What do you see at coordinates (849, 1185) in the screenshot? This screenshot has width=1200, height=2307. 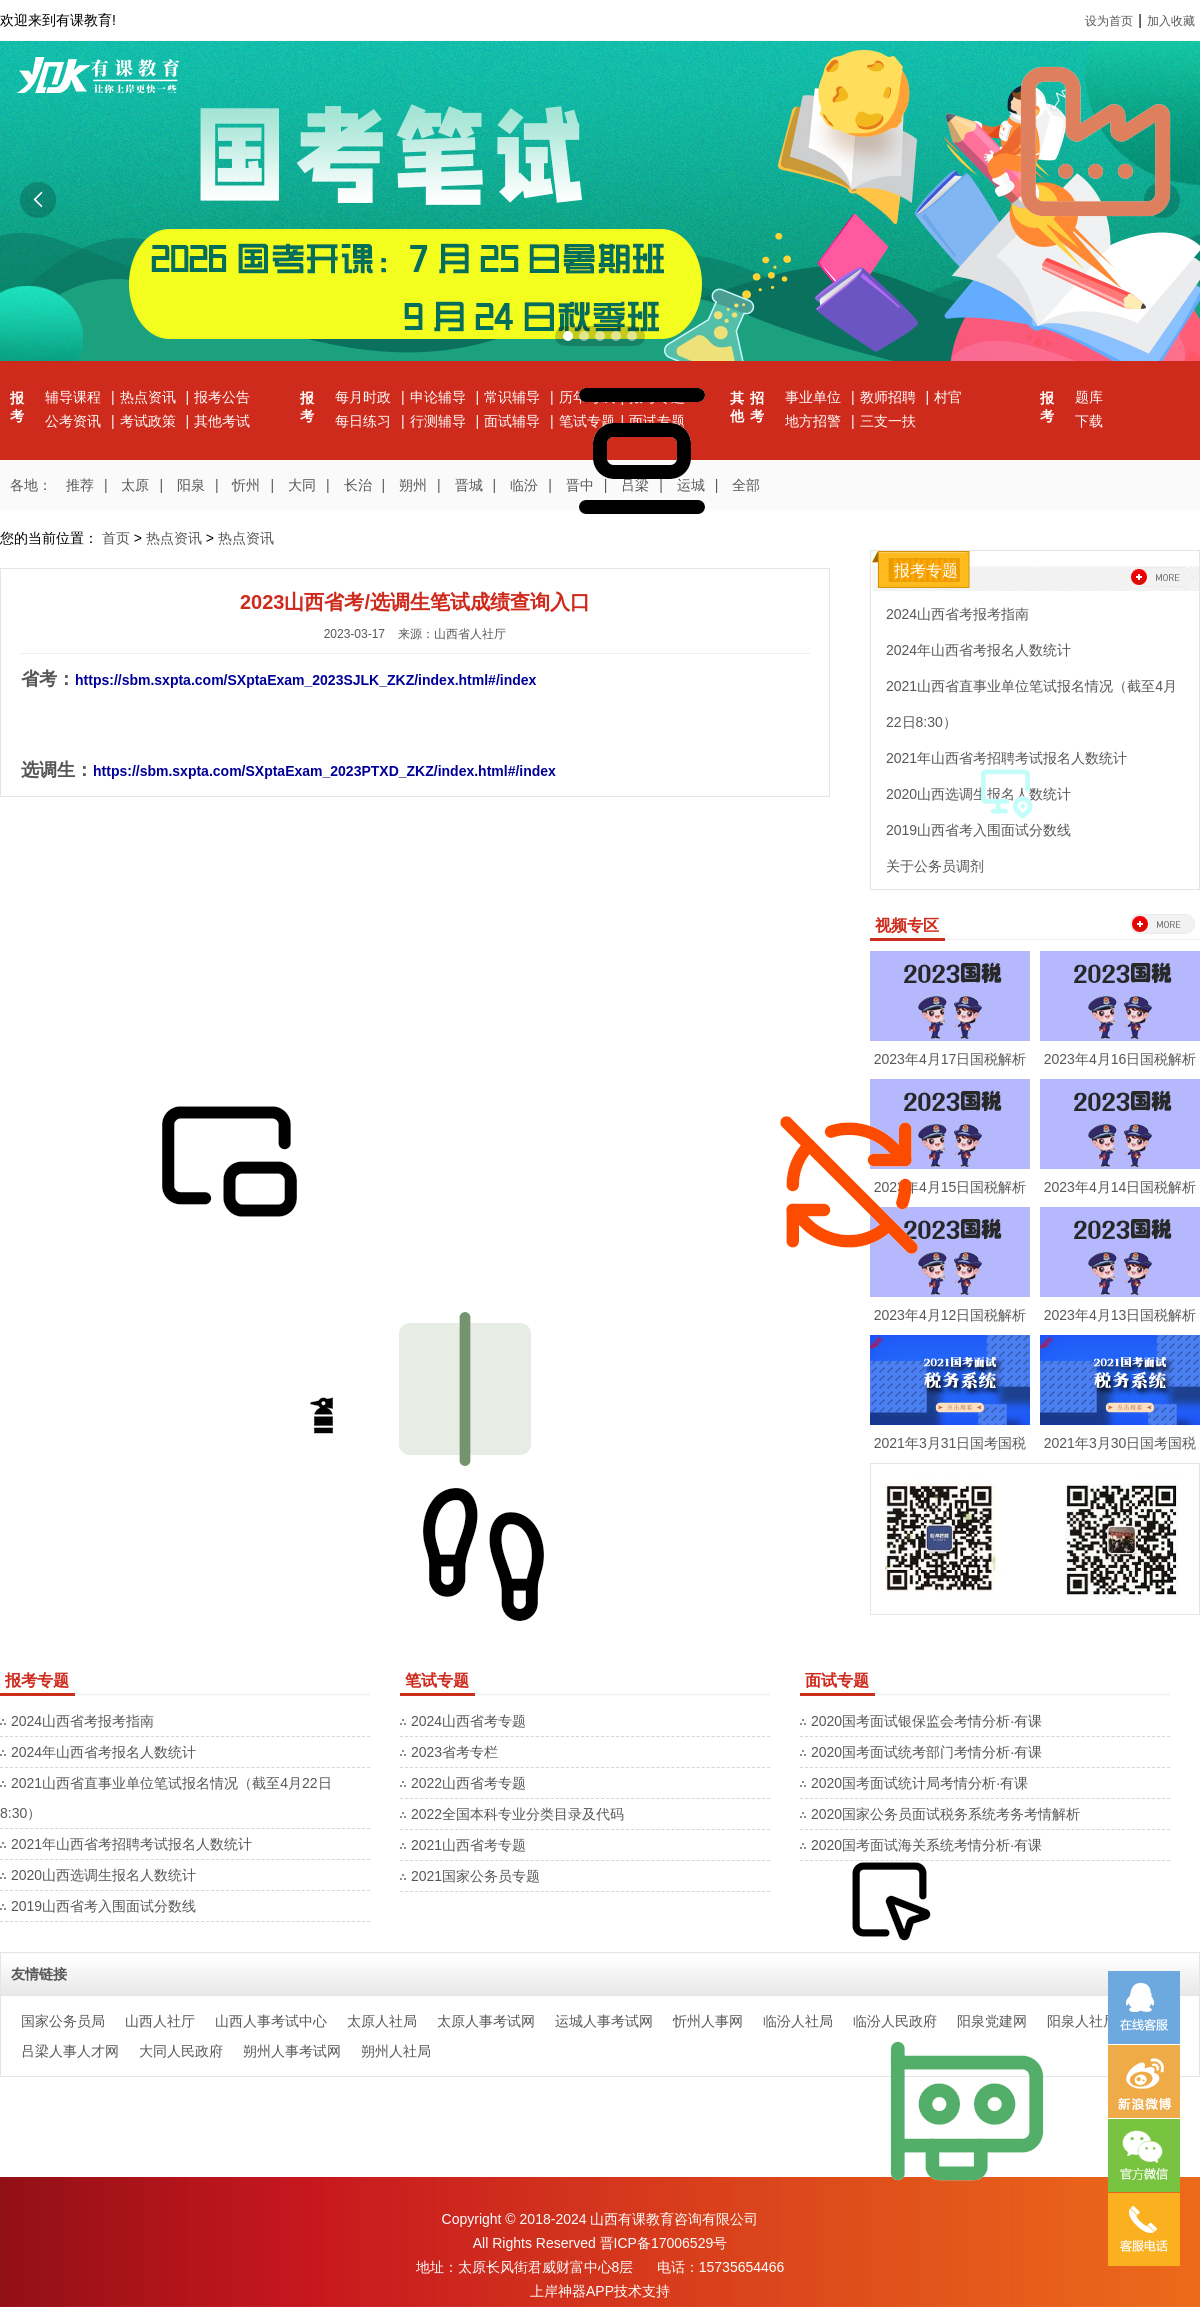 I see `auto-refresh disabled` at bounding box center [849, 1185].